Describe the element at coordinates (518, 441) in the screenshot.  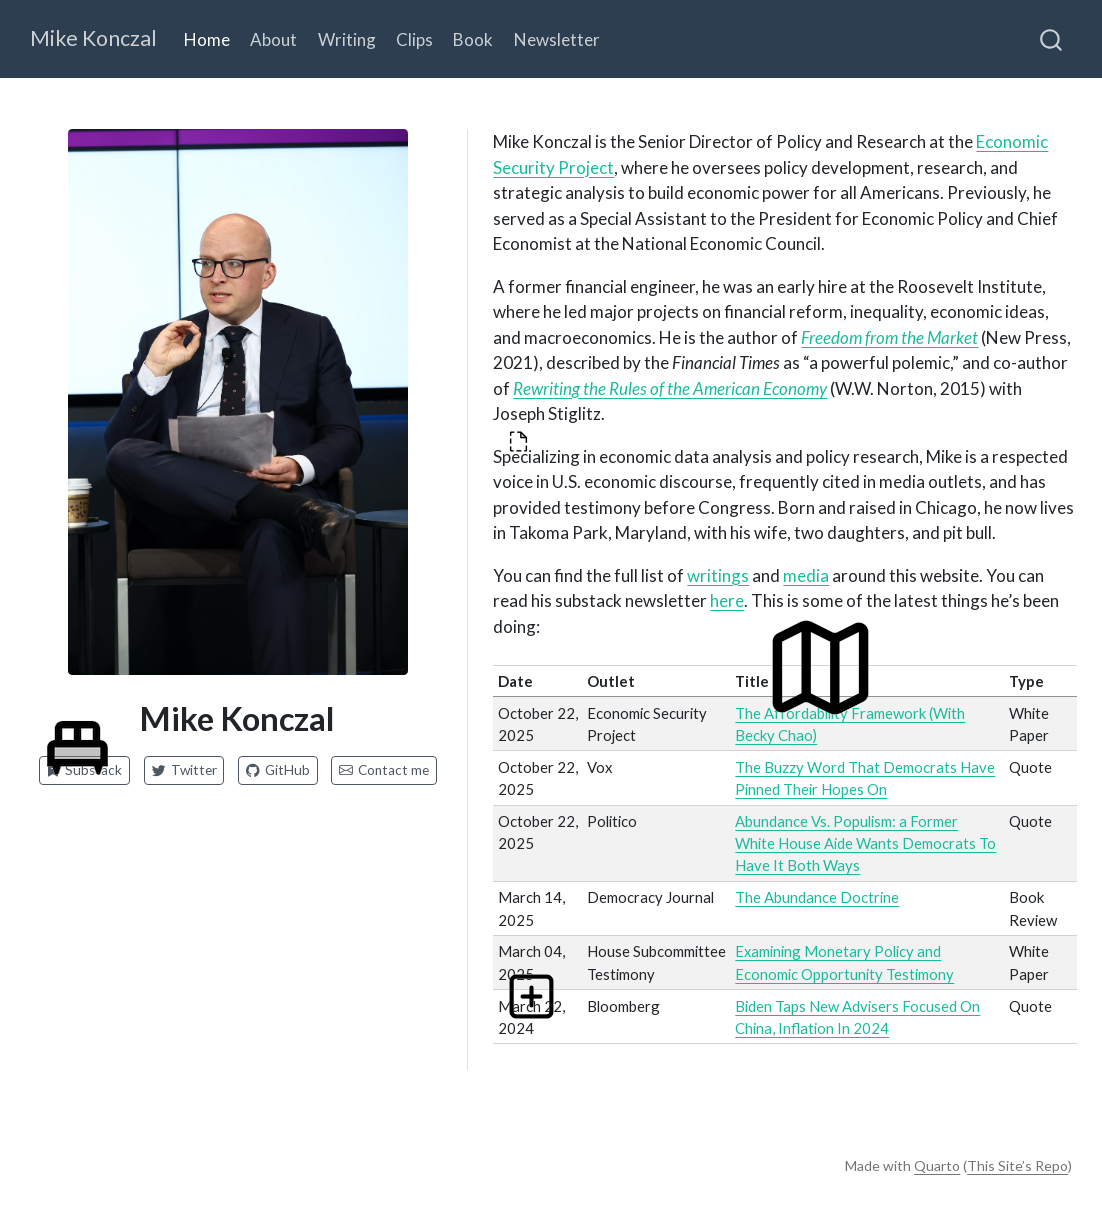
I see `indicates a draft or incomplete file` at that location.